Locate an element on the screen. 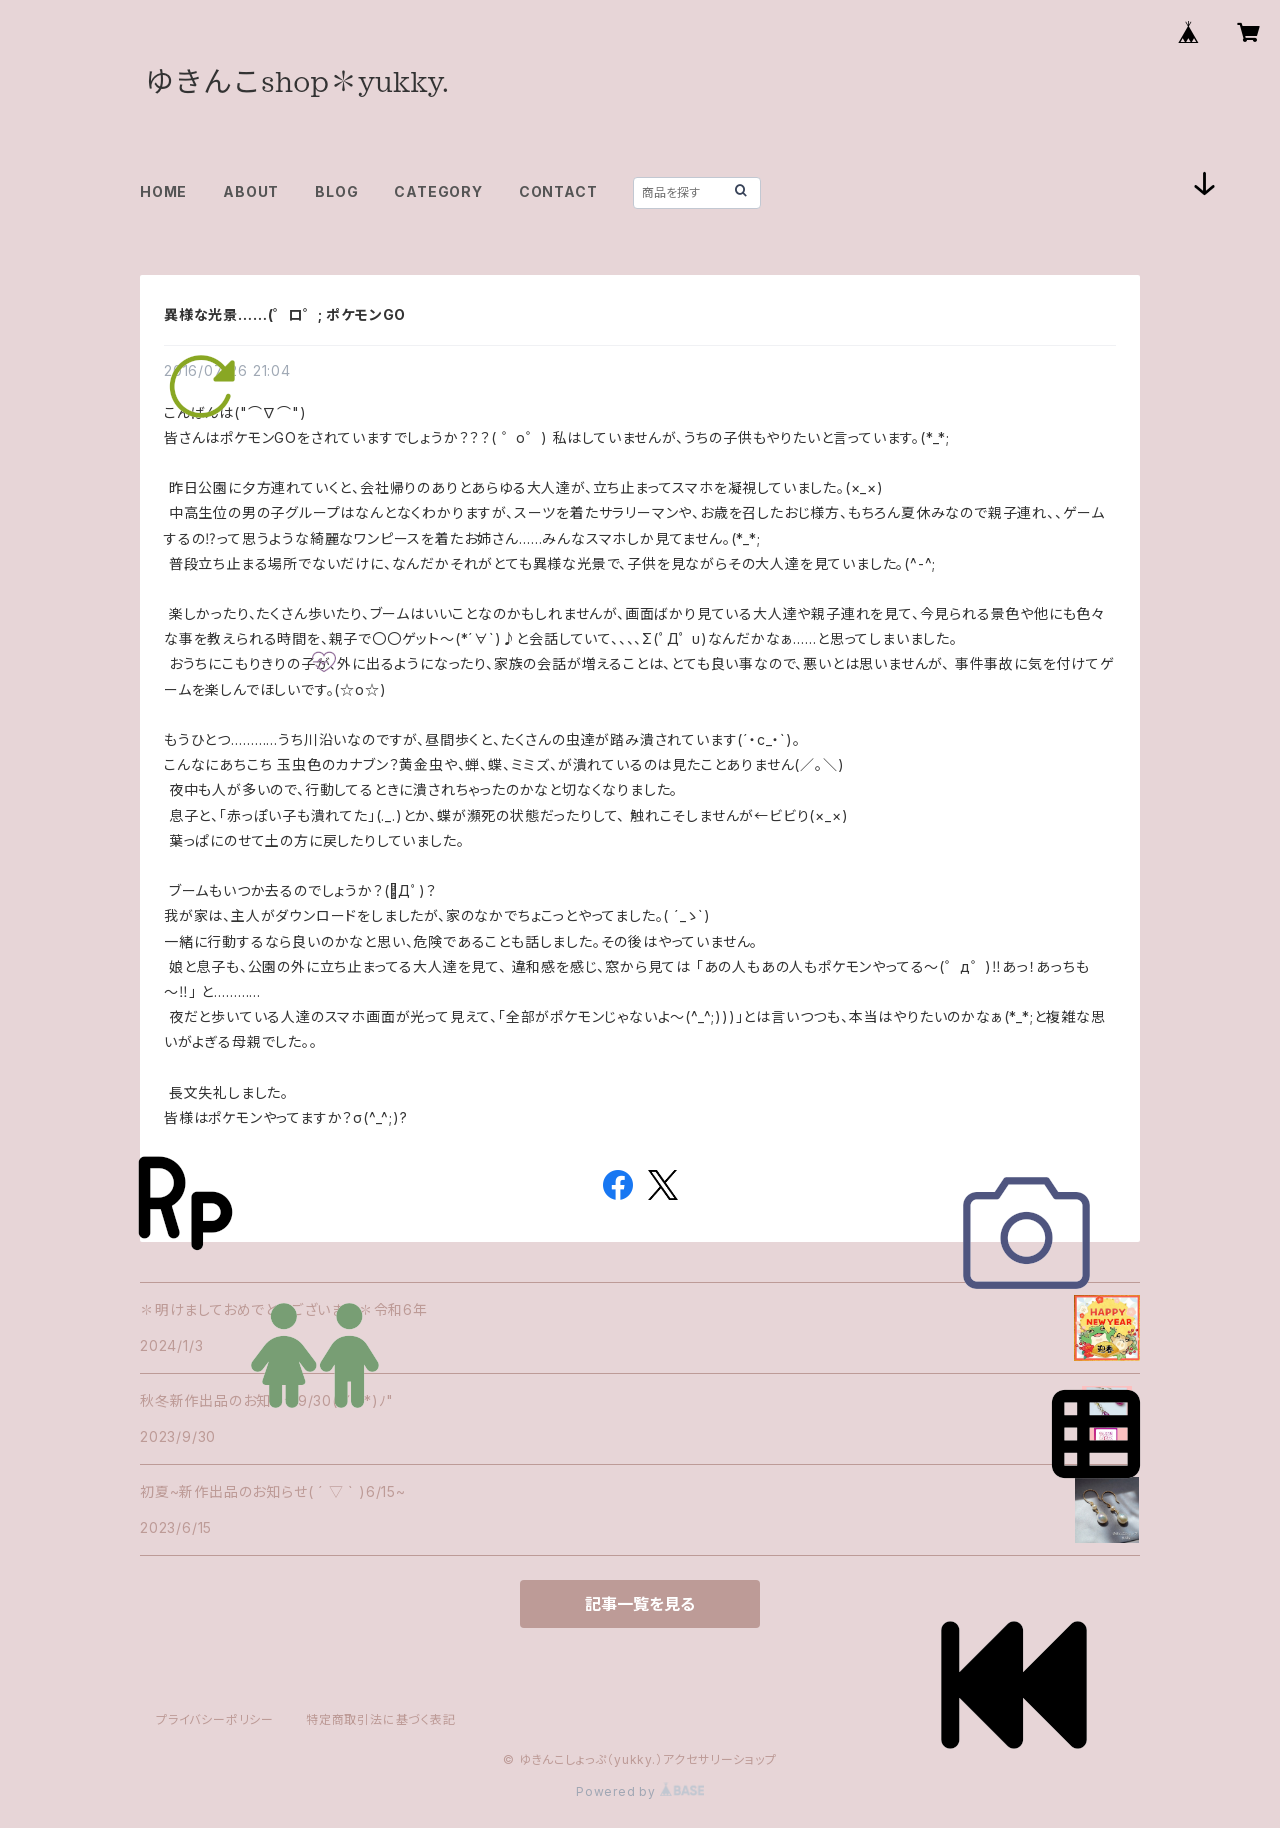 The image size is (1280, 1828). refresh or reload the current page is located at coordinates (203, 386).